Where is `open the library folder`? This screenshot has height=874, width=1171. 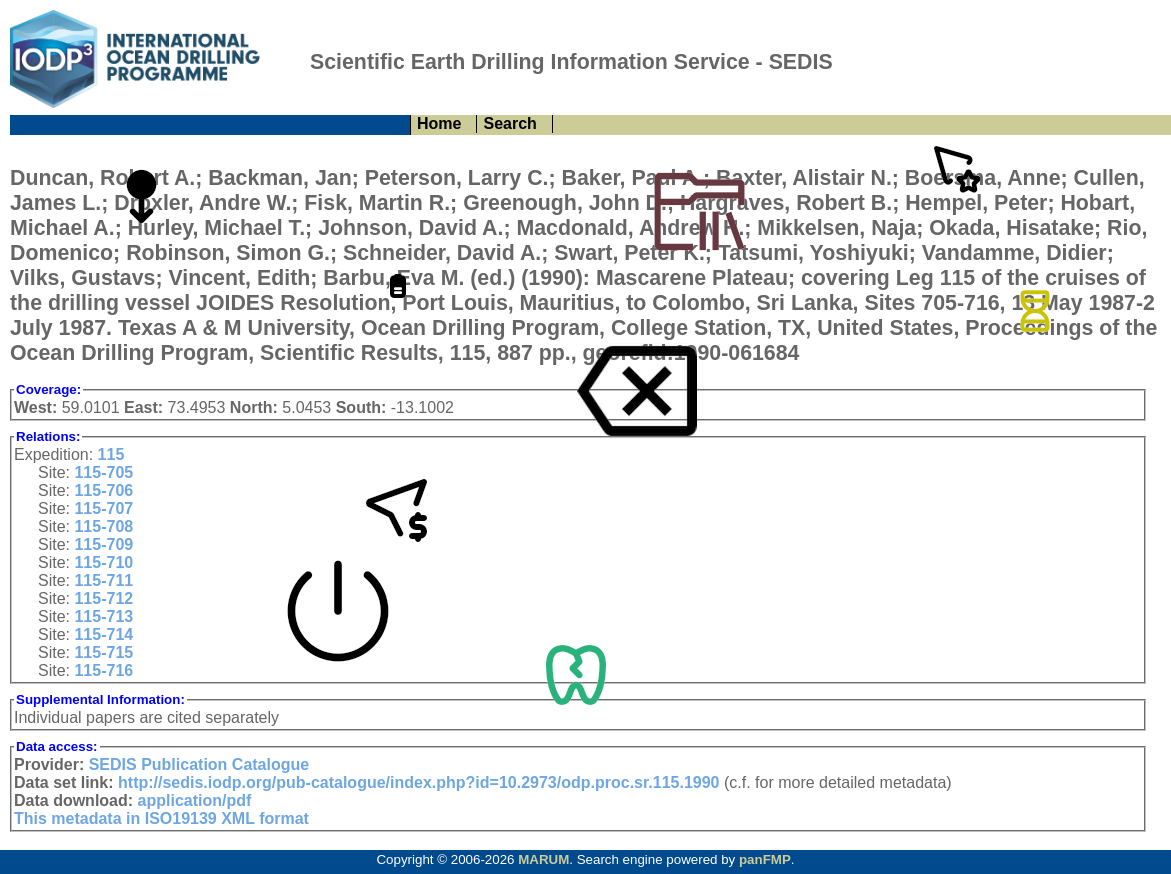 open the library folder is located at coordinates (699, 211).